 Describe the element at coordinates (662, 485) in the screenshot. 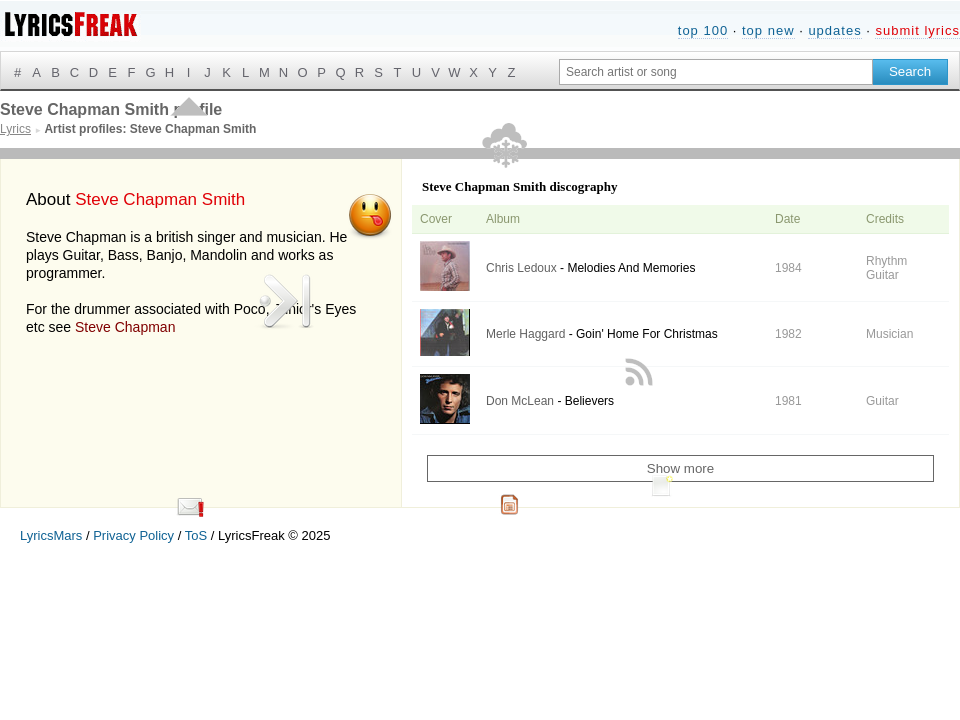

I see `create a new document` at that location.